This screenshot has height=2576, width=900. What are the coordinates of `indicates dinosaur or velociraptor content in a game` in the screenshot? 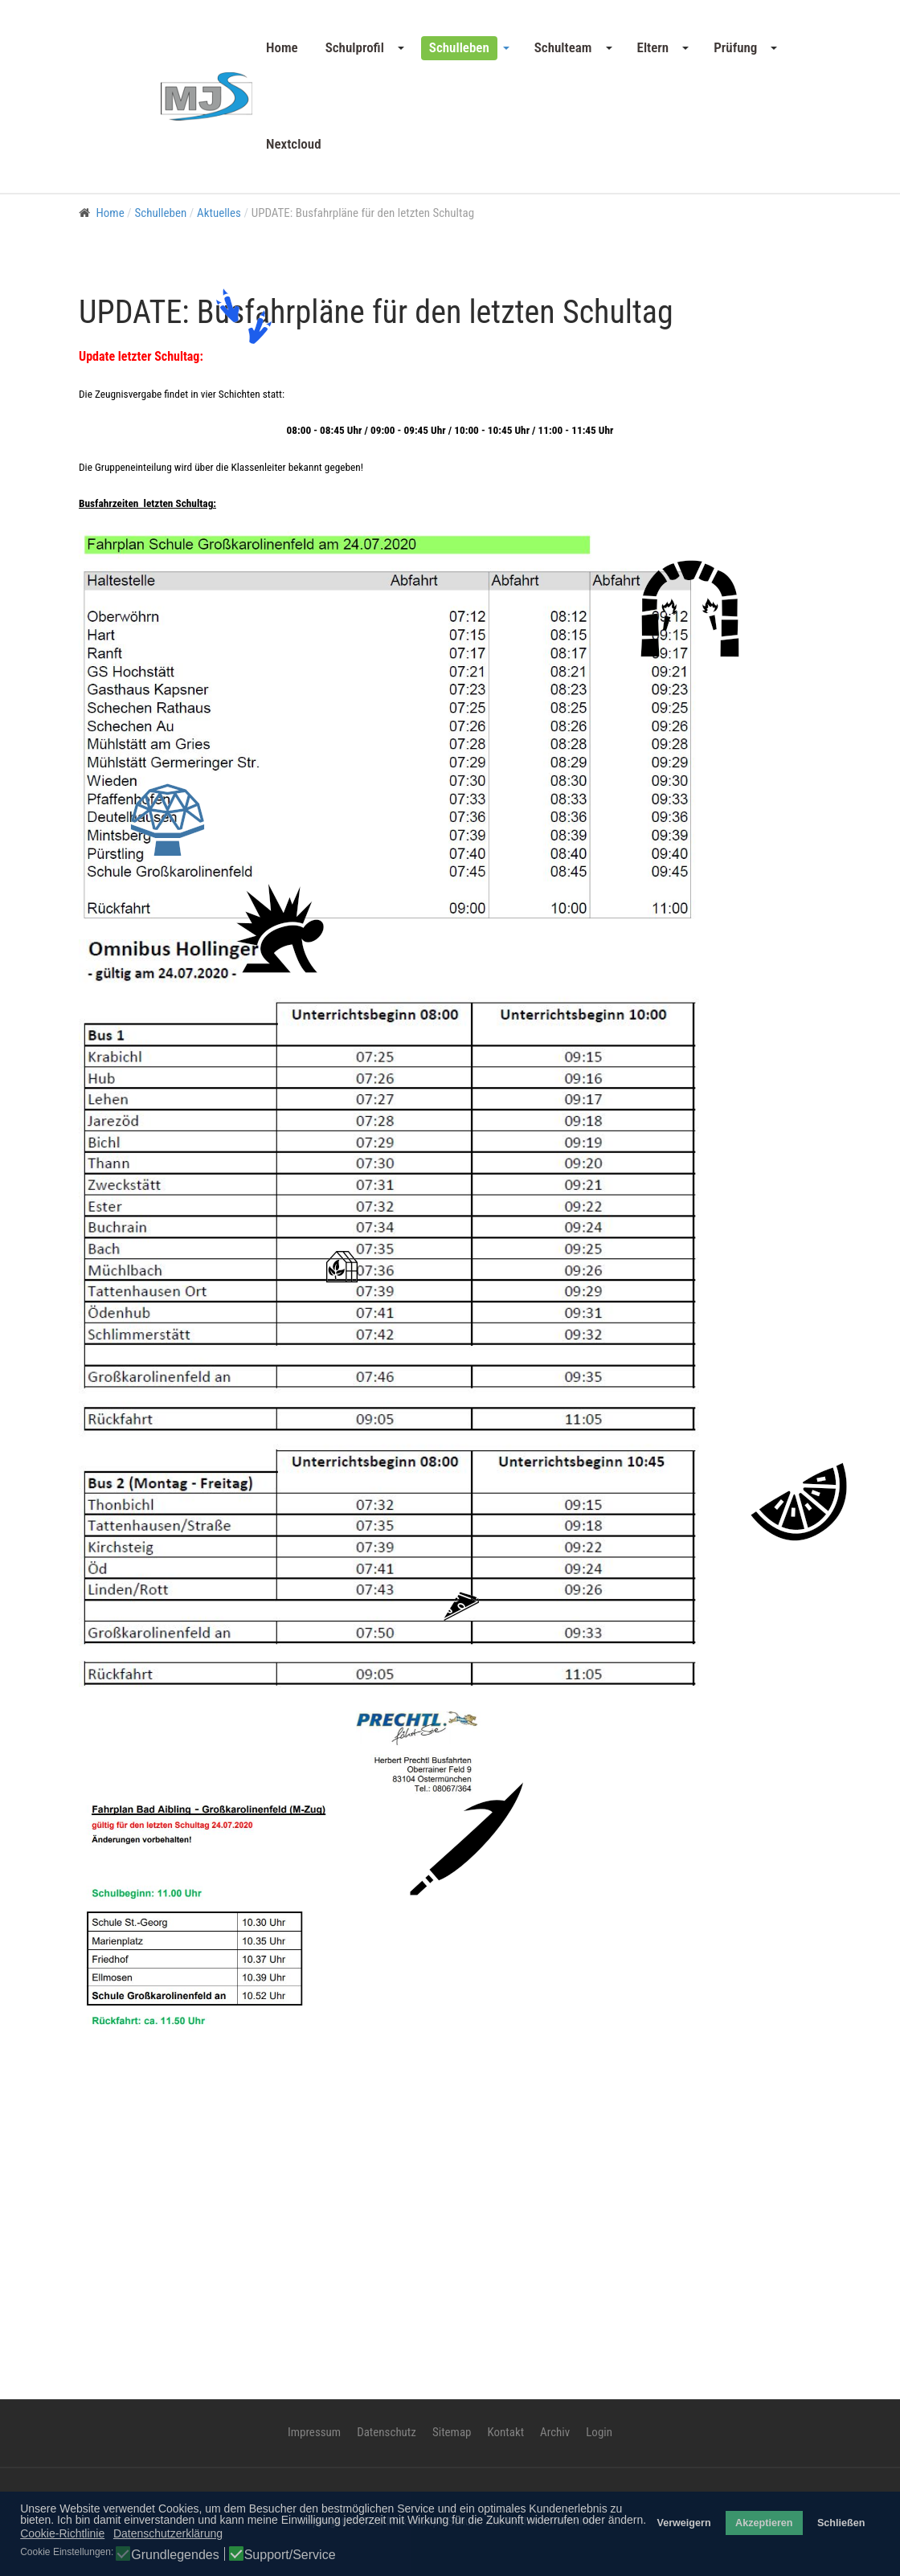 It's located at (243, 316).